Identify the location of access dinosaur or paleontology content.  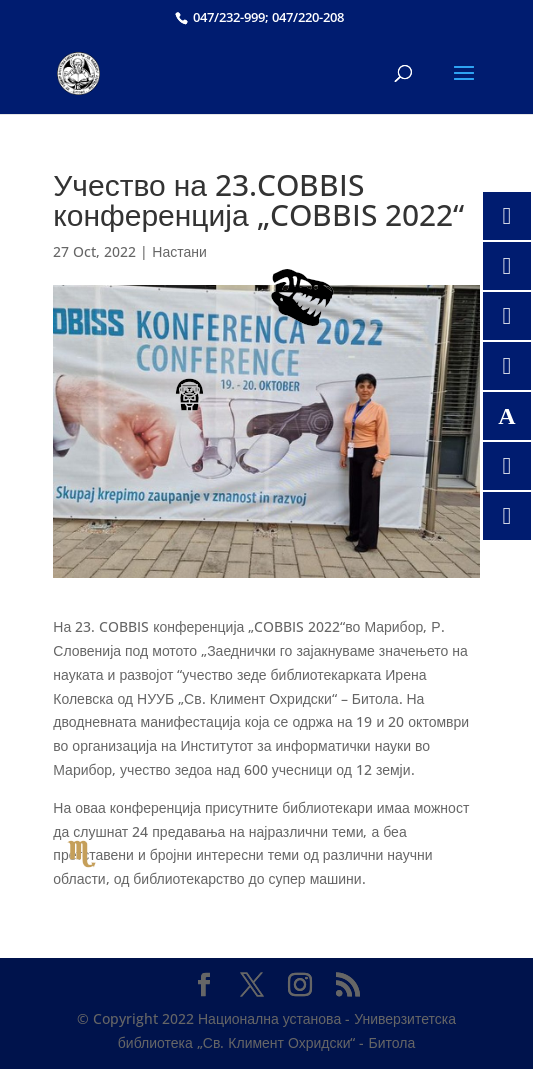
(302, 297).